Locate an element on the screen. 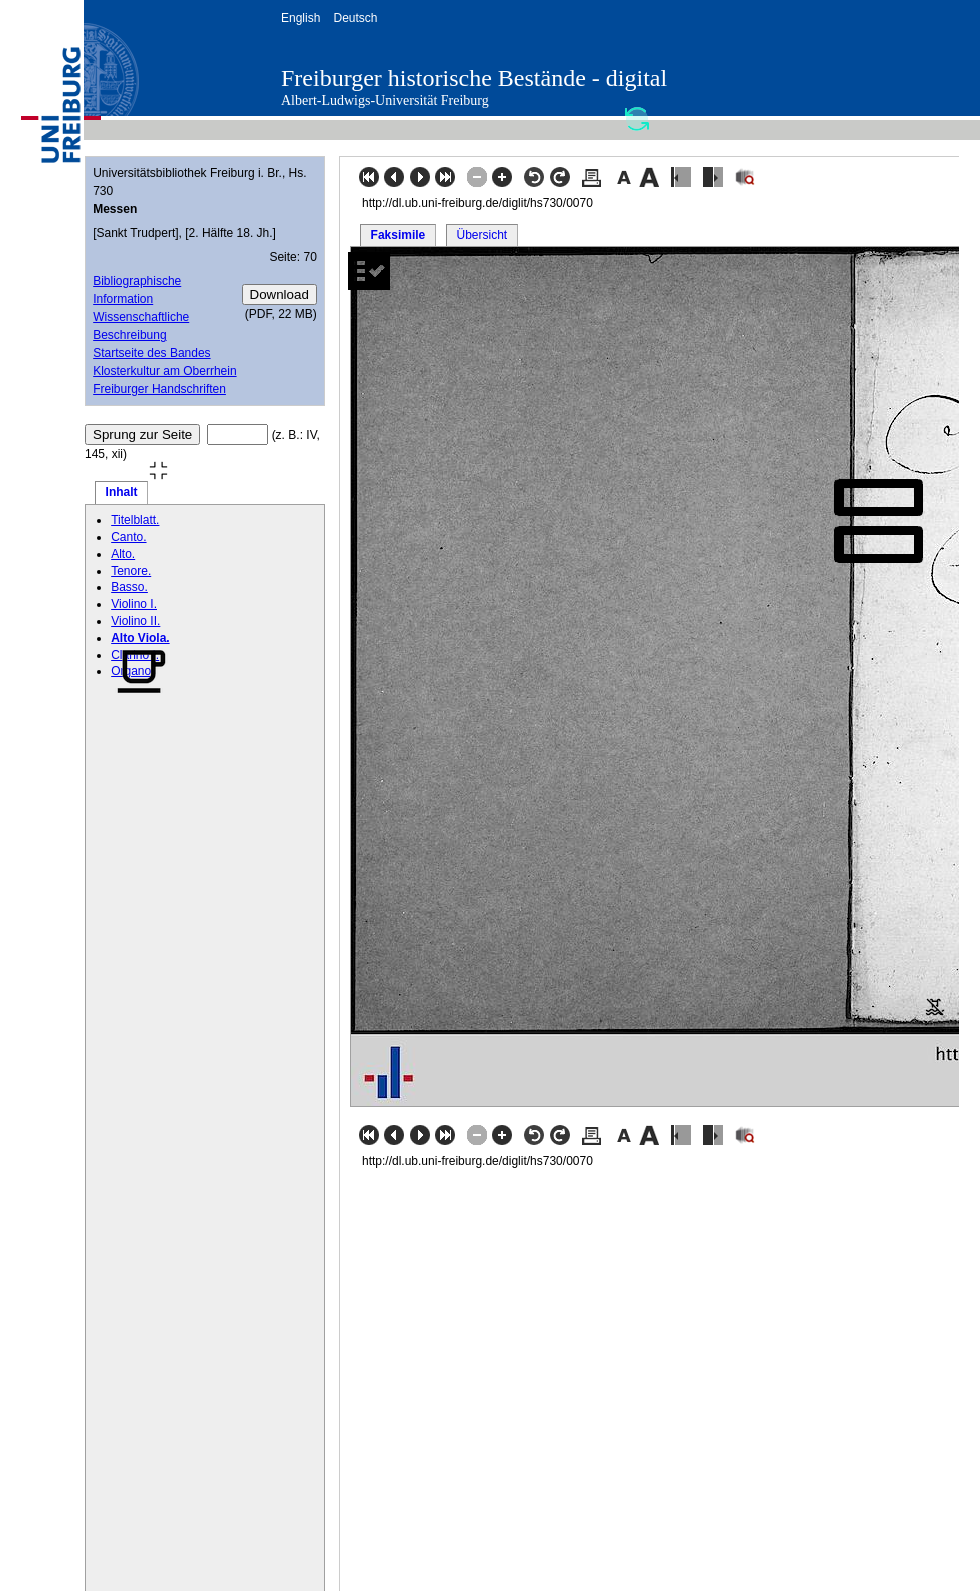  pool closed or unavailable is located at coordinates (935, 1007).